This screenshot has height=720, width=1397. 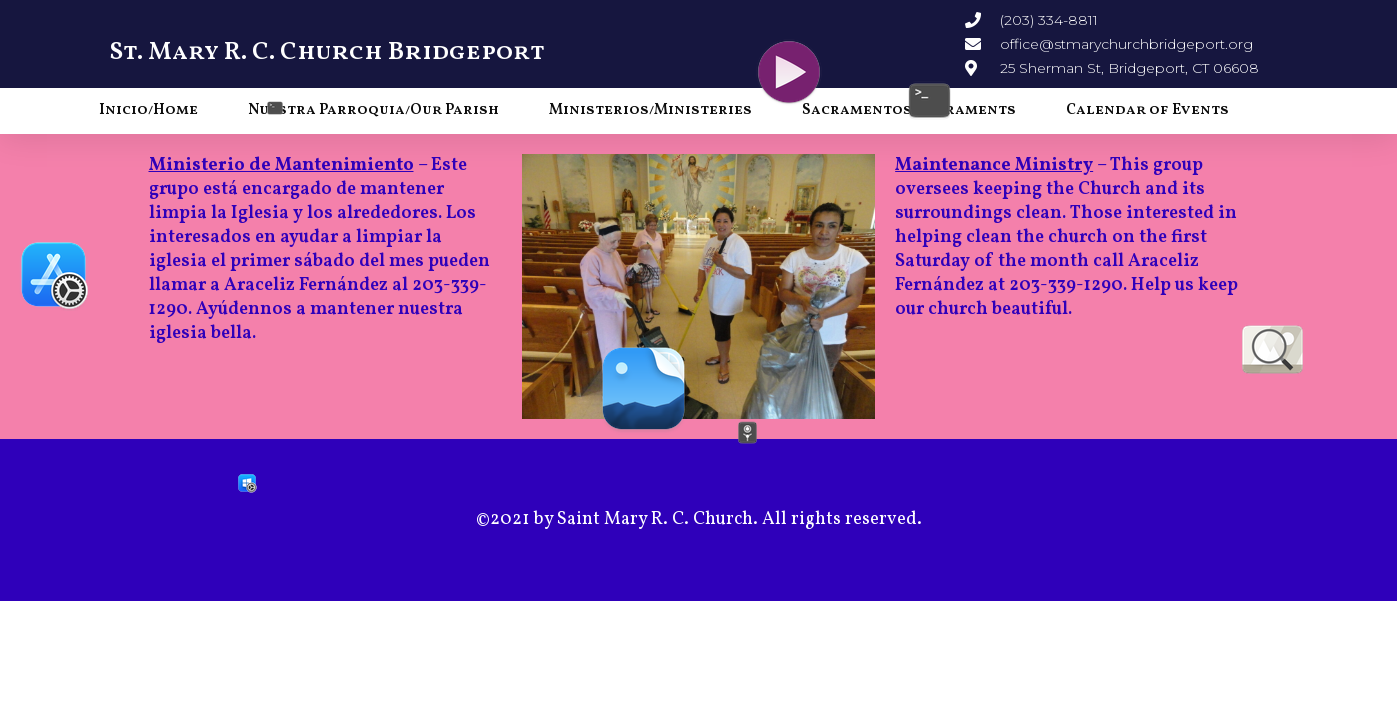 I want to click on open wallpaper settings, so click(x=643, y=388).